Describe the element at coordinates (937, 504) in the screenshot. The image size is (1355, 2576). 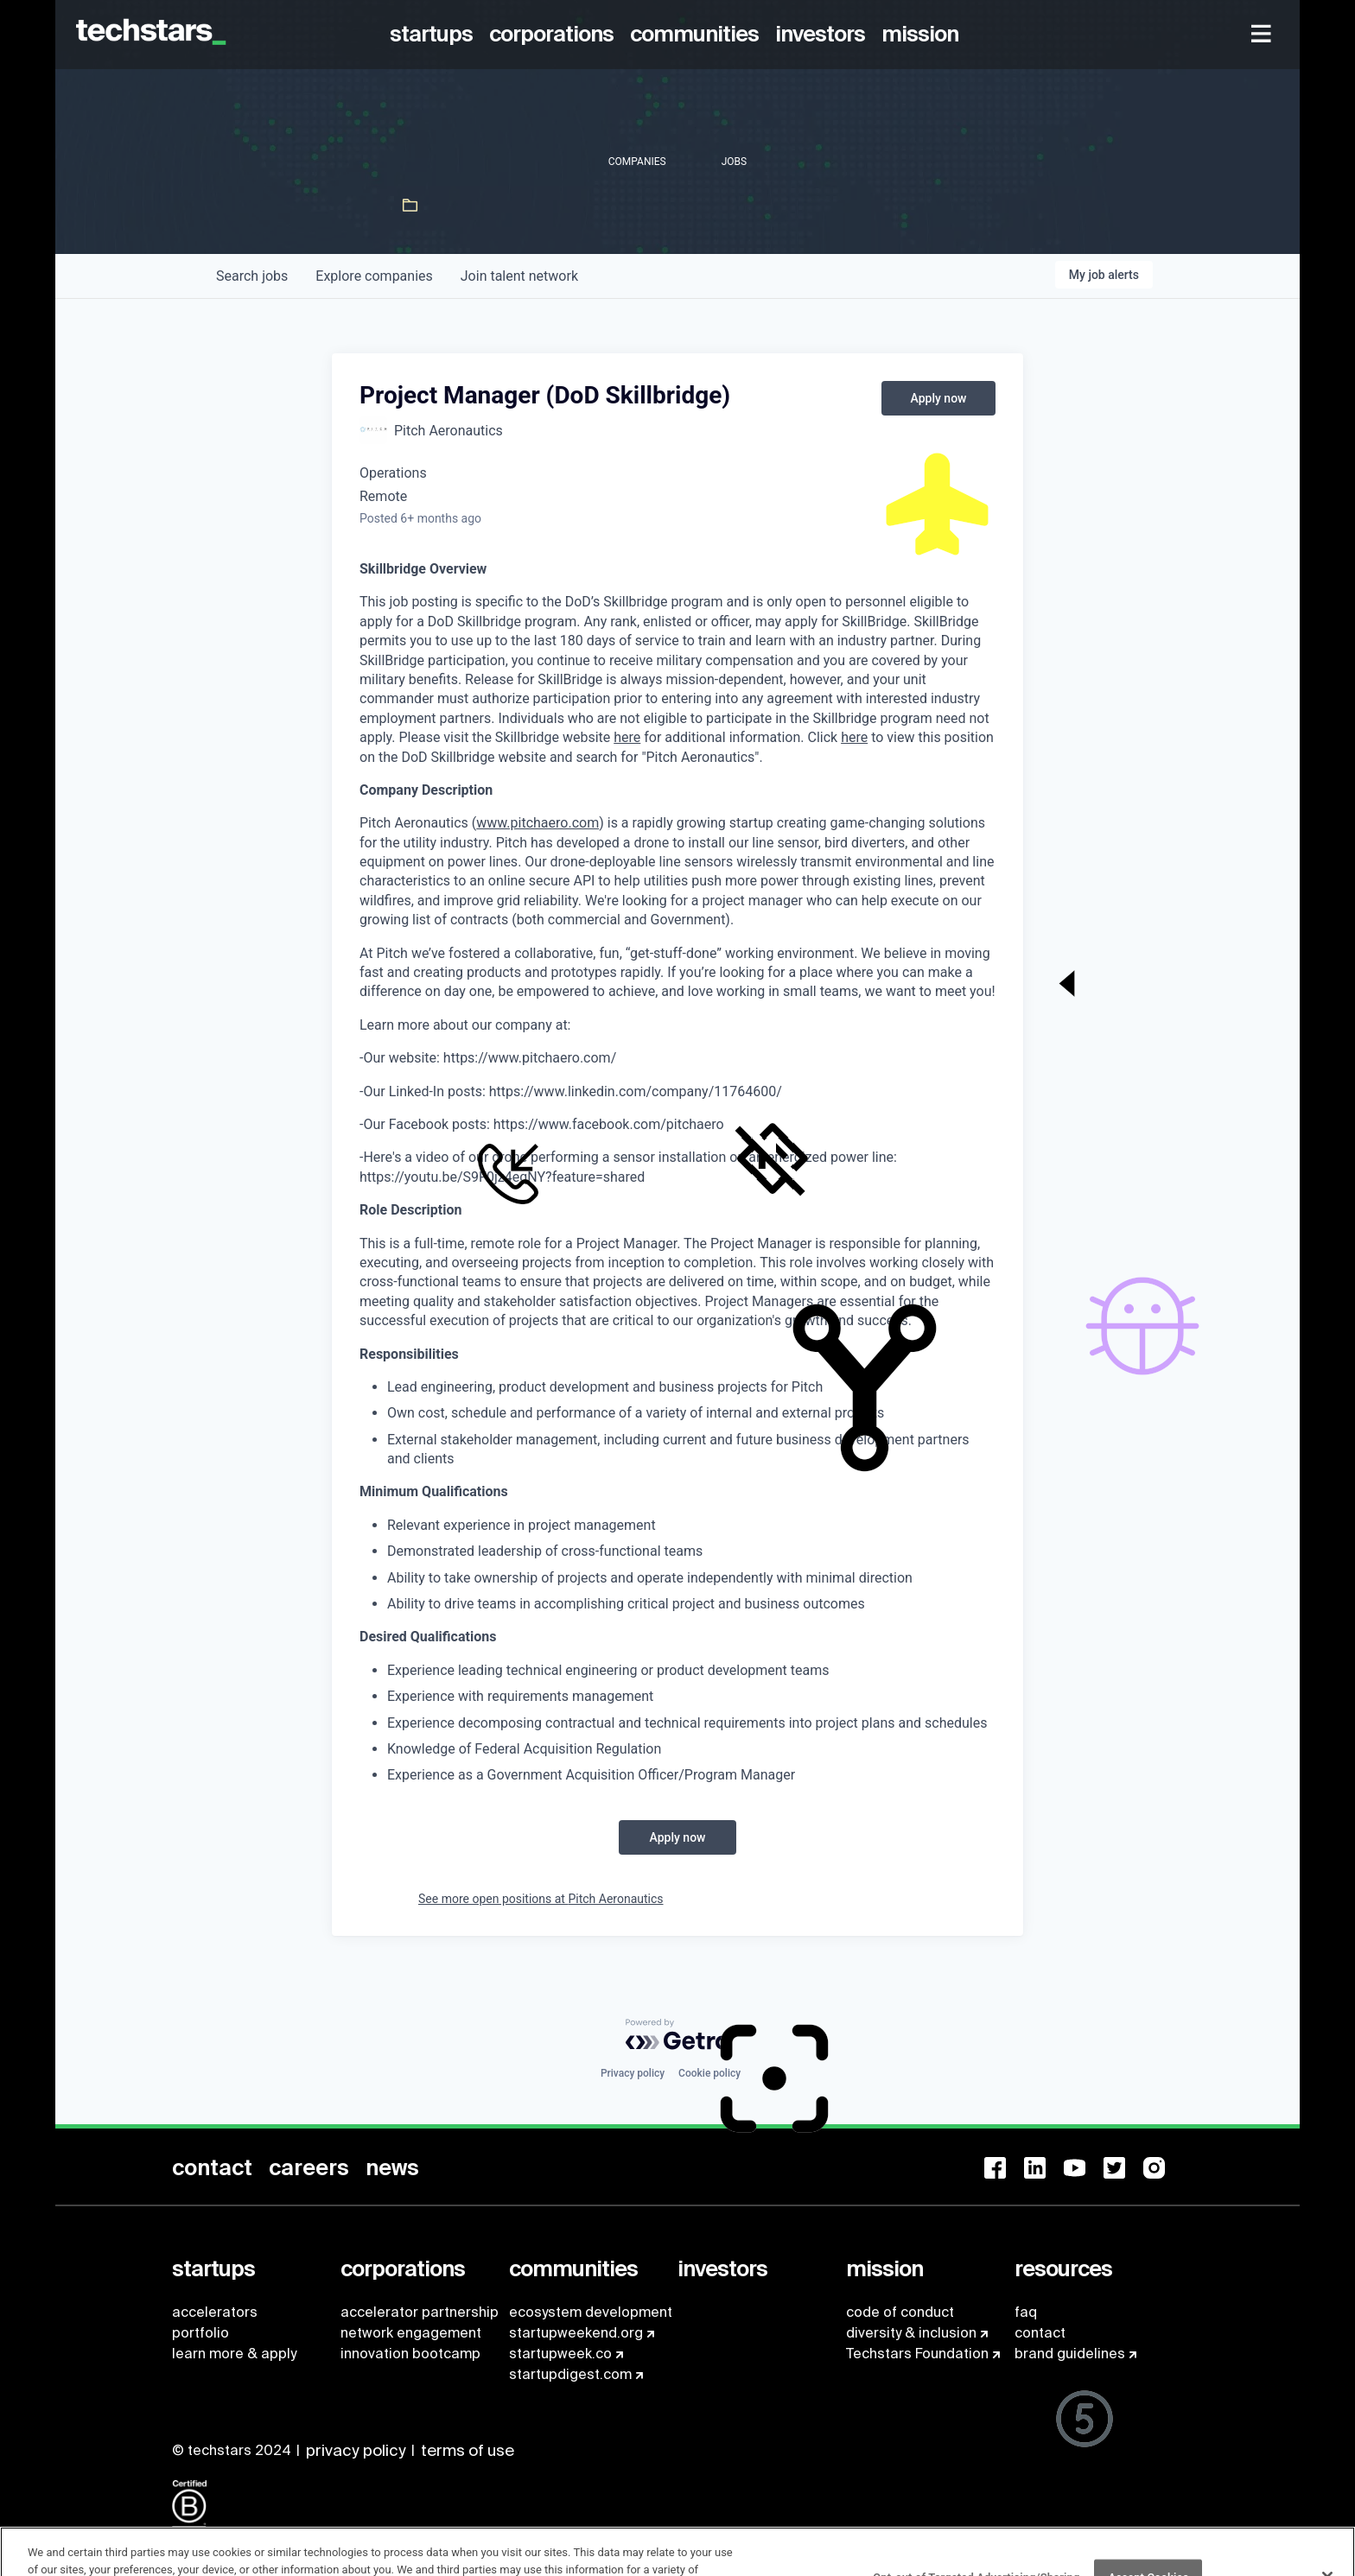
I see `enable airplane mode` at that location.